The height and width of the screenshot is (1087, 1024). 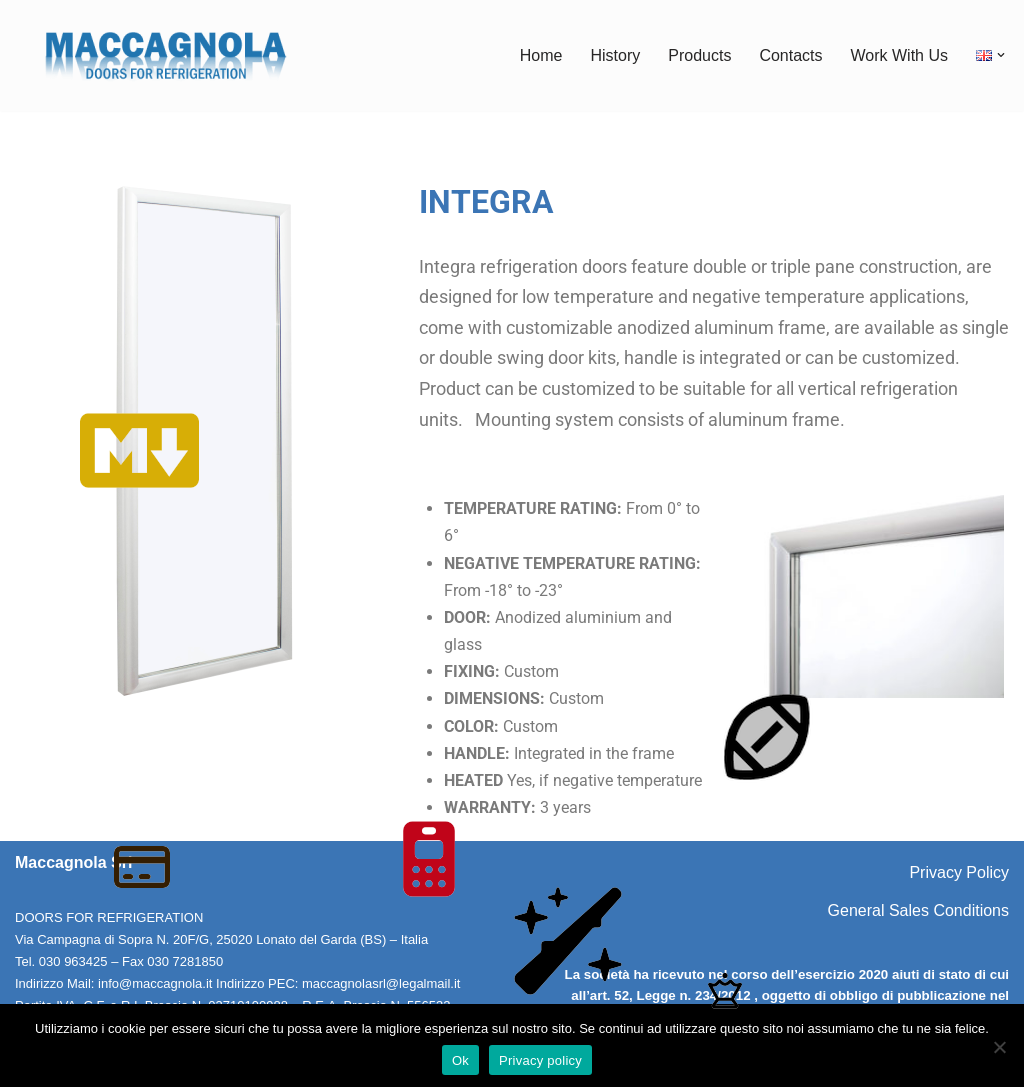 What do you see at coordinates (142, 867) in the screenshot?
I see `manage payment methods` at bounding box center [142, 867].